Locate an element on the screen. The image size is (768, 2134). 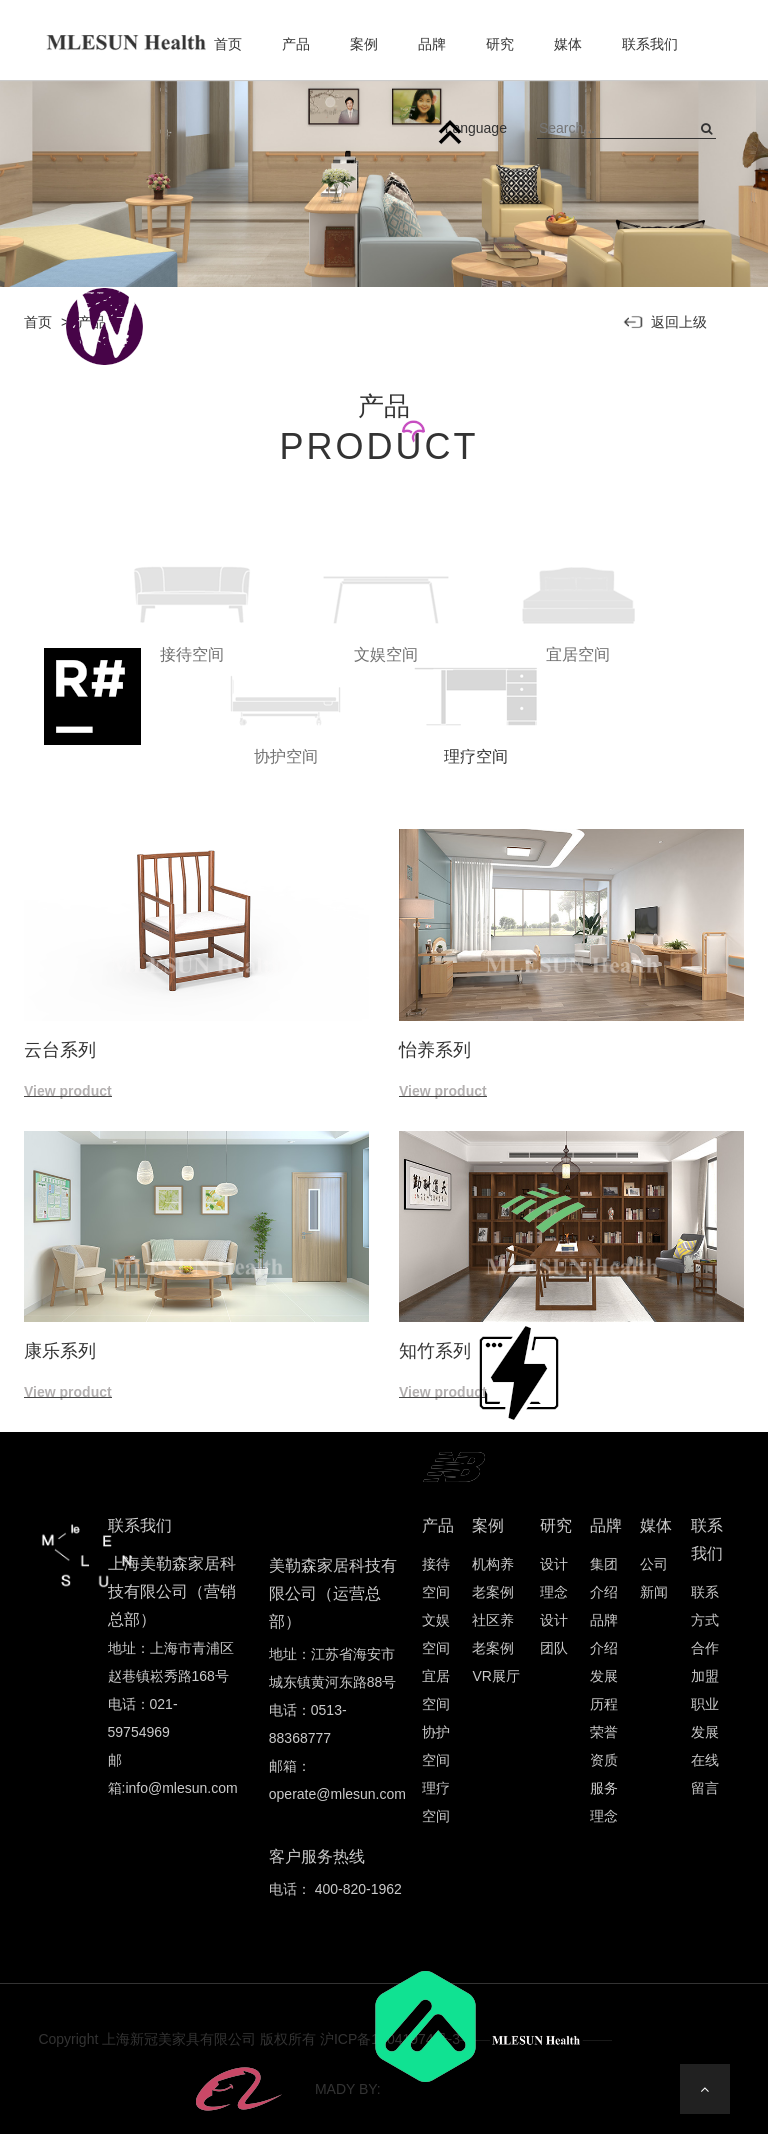
open Matillion data integration platform is located at coordinates (425, 2026).